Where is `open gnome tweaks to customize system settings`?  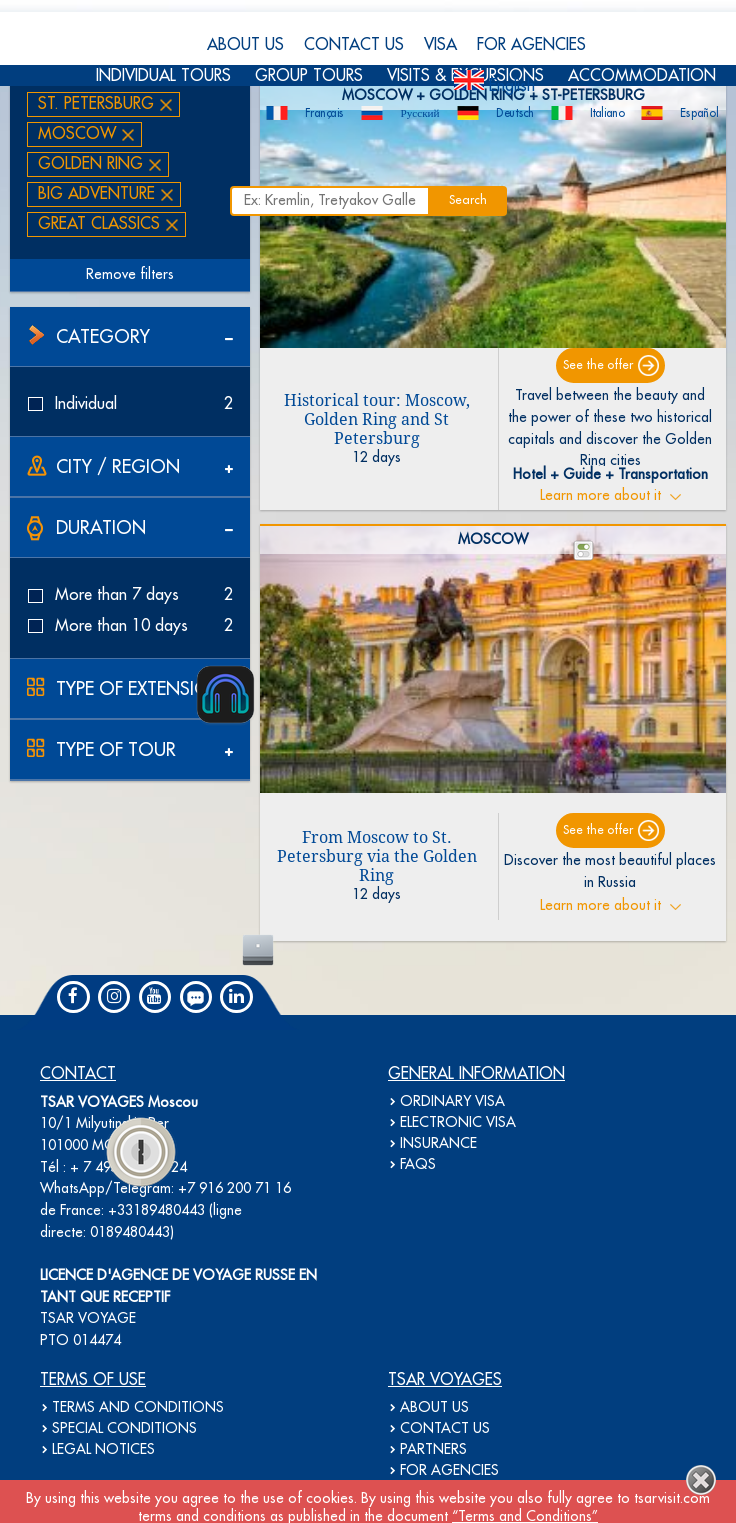 open gnome tweaks to customize system settings is located at coordinates (583, 550).